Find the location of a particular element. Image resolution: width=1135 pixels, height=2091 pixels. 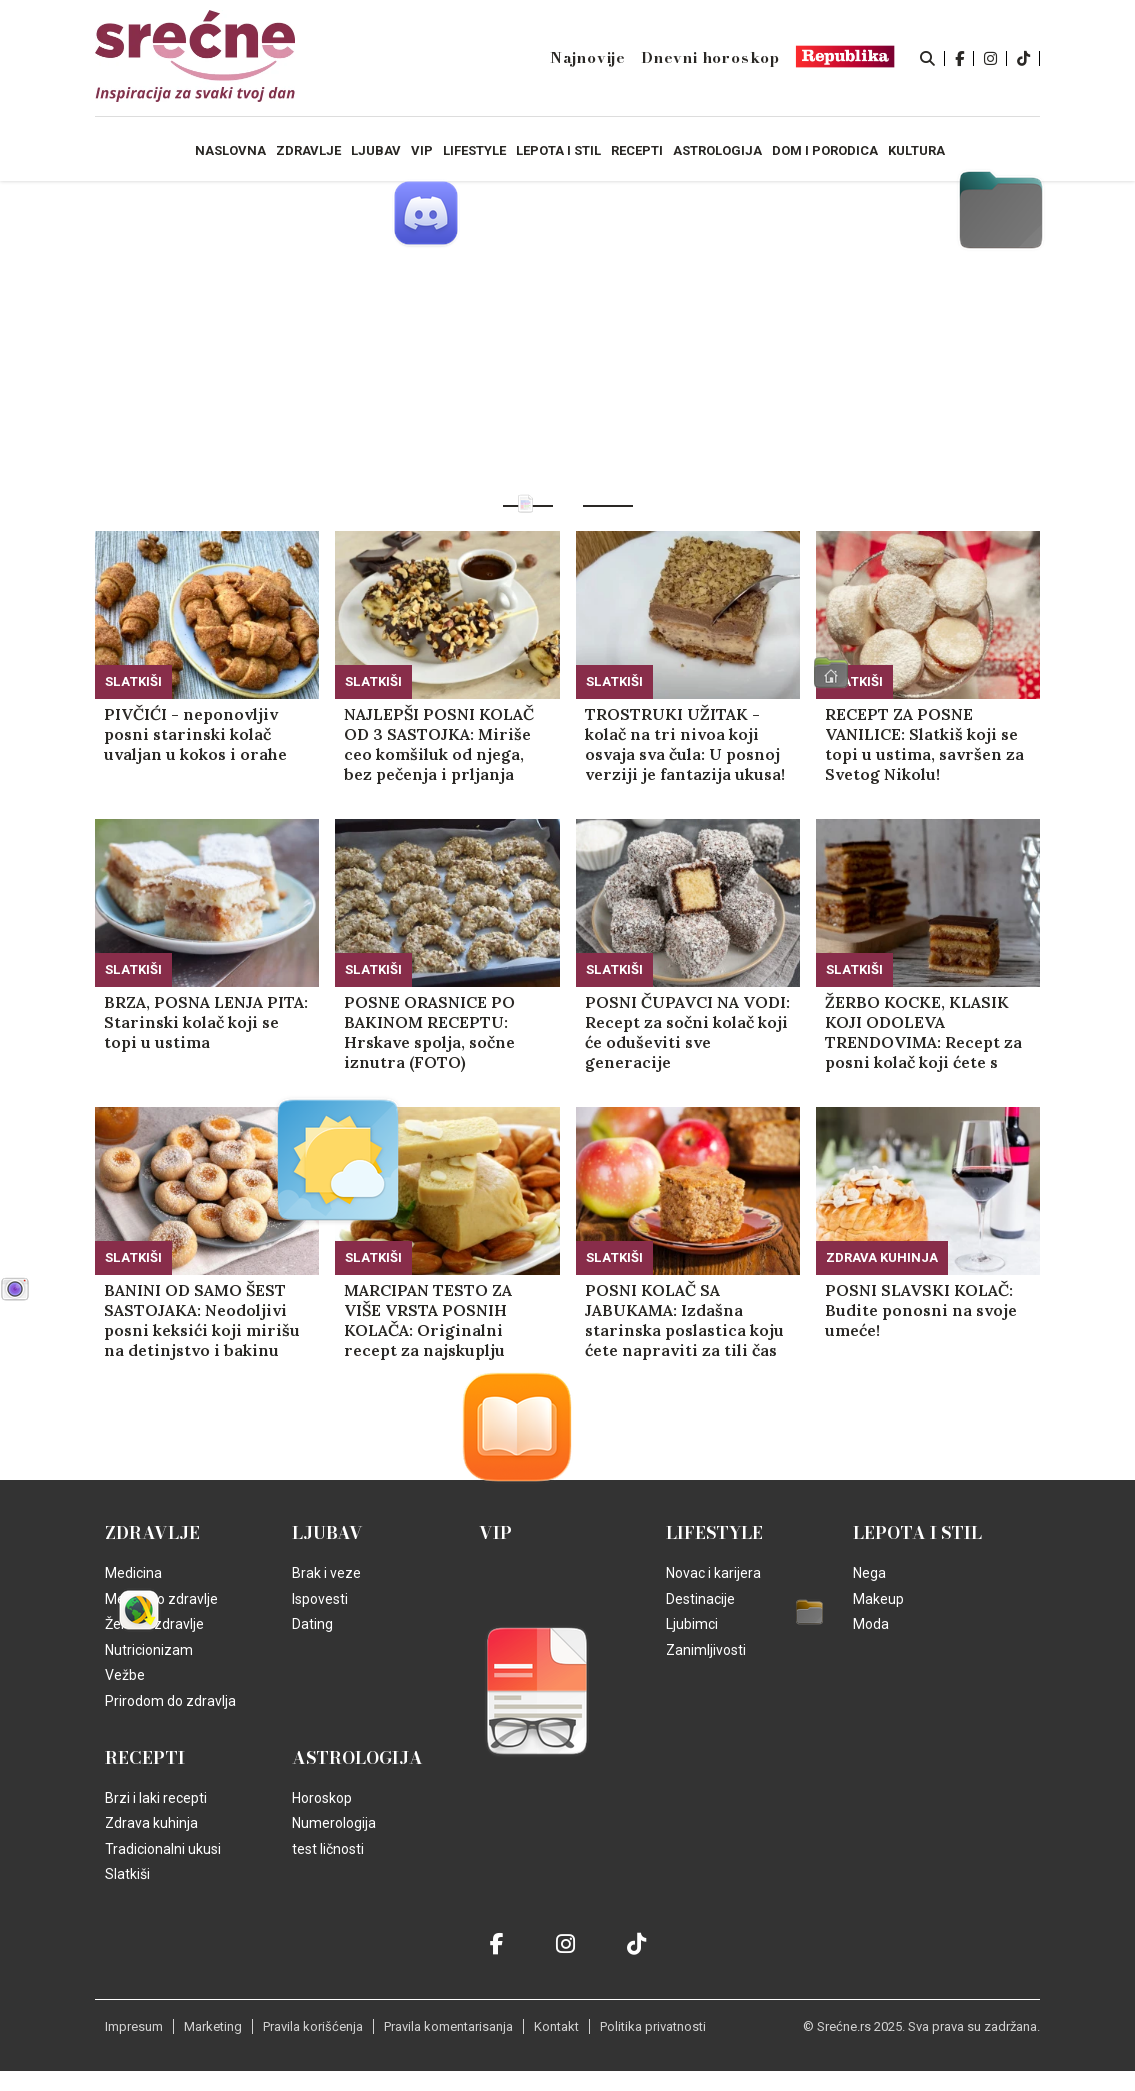

open papers app for reading and organizing documents is located at coordinates (537, 1691).